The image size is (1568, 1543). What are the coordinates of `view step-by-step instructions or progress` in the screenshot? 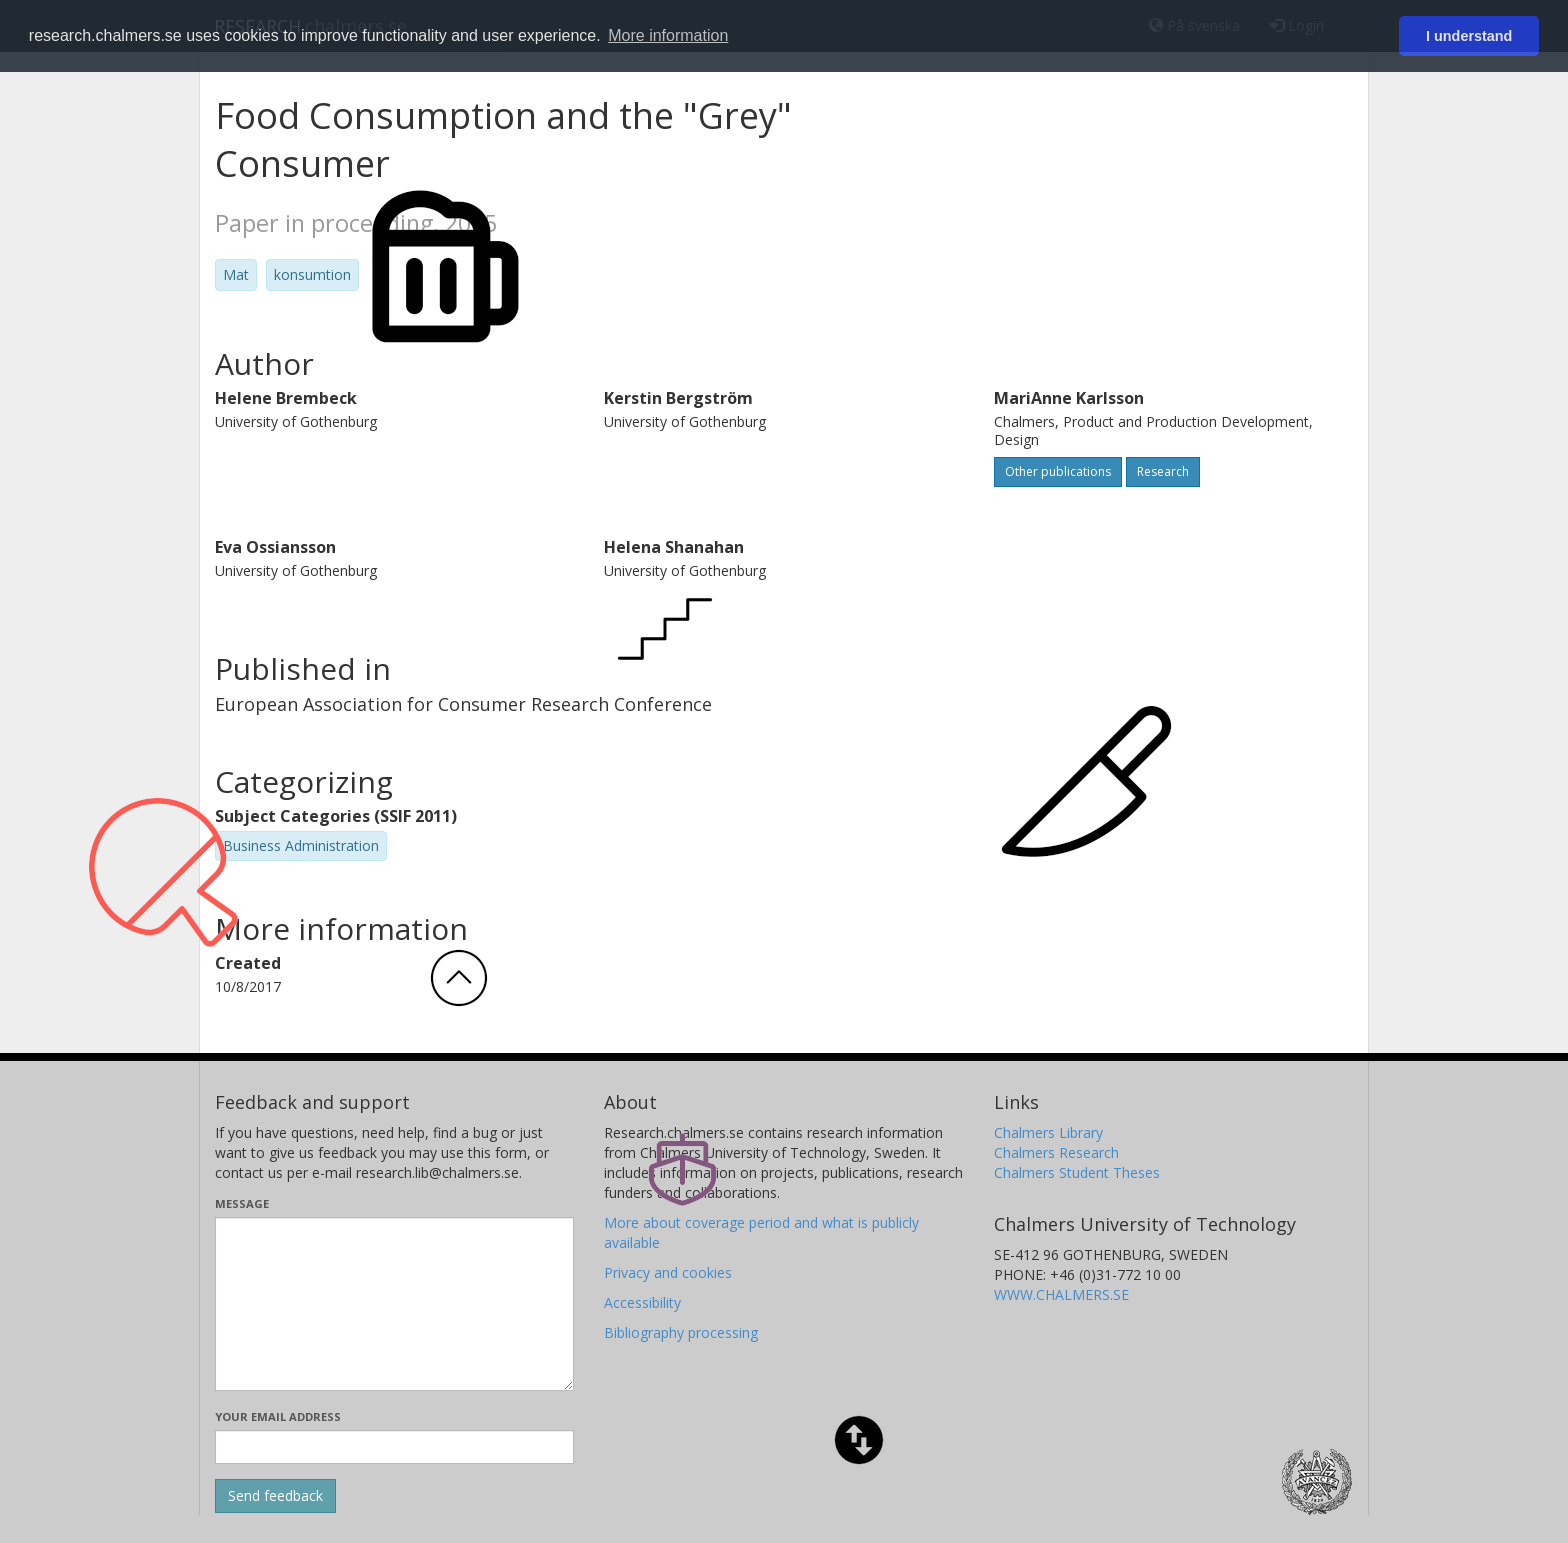 It's located at (665, 629).